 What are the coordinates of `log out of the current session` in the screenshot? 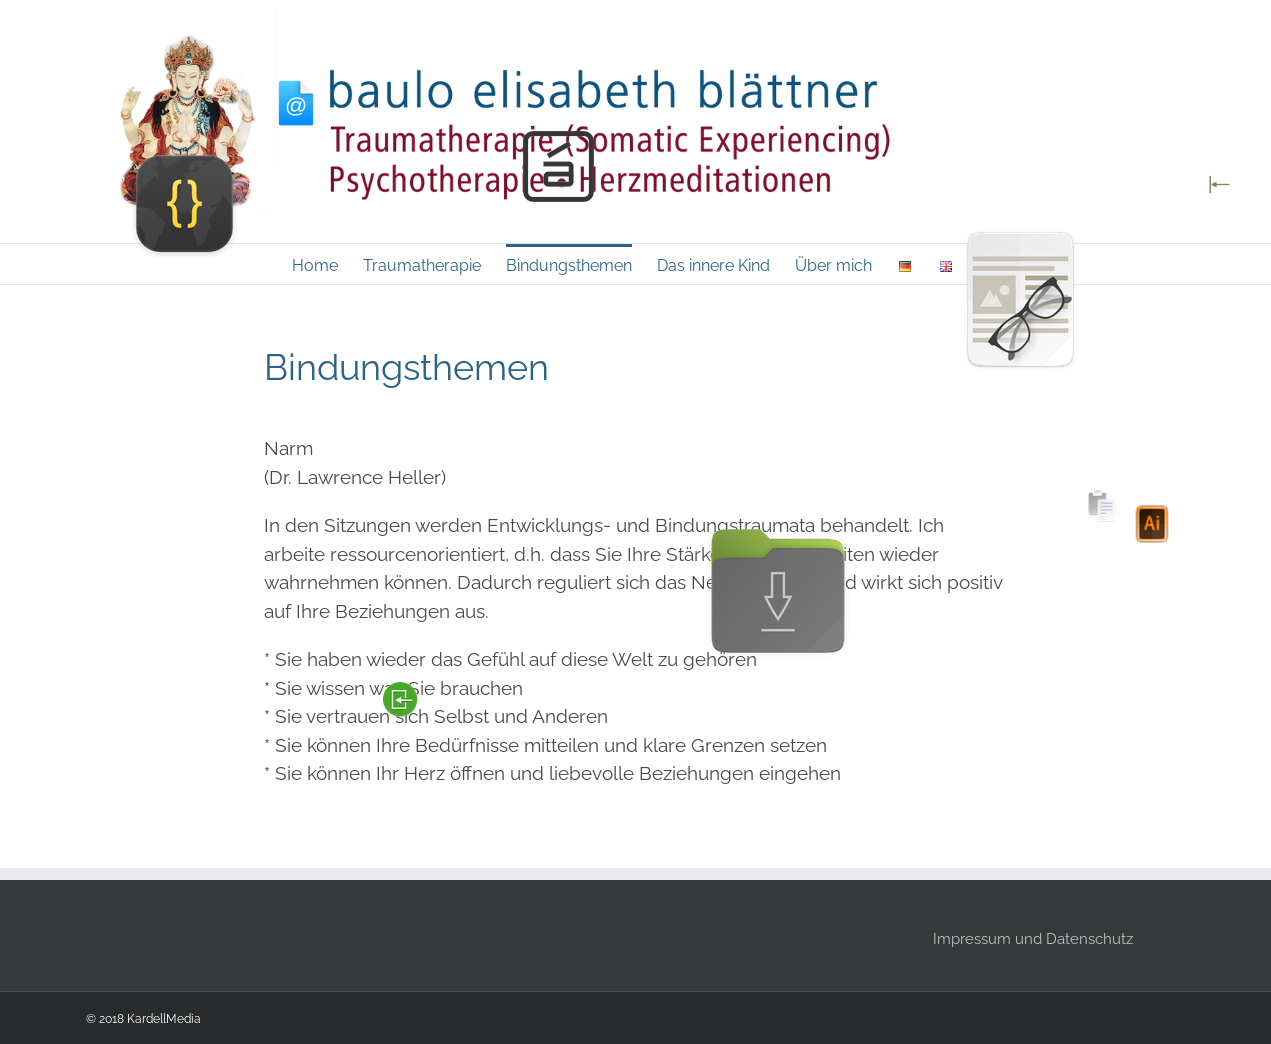 It's located at (400, 699).